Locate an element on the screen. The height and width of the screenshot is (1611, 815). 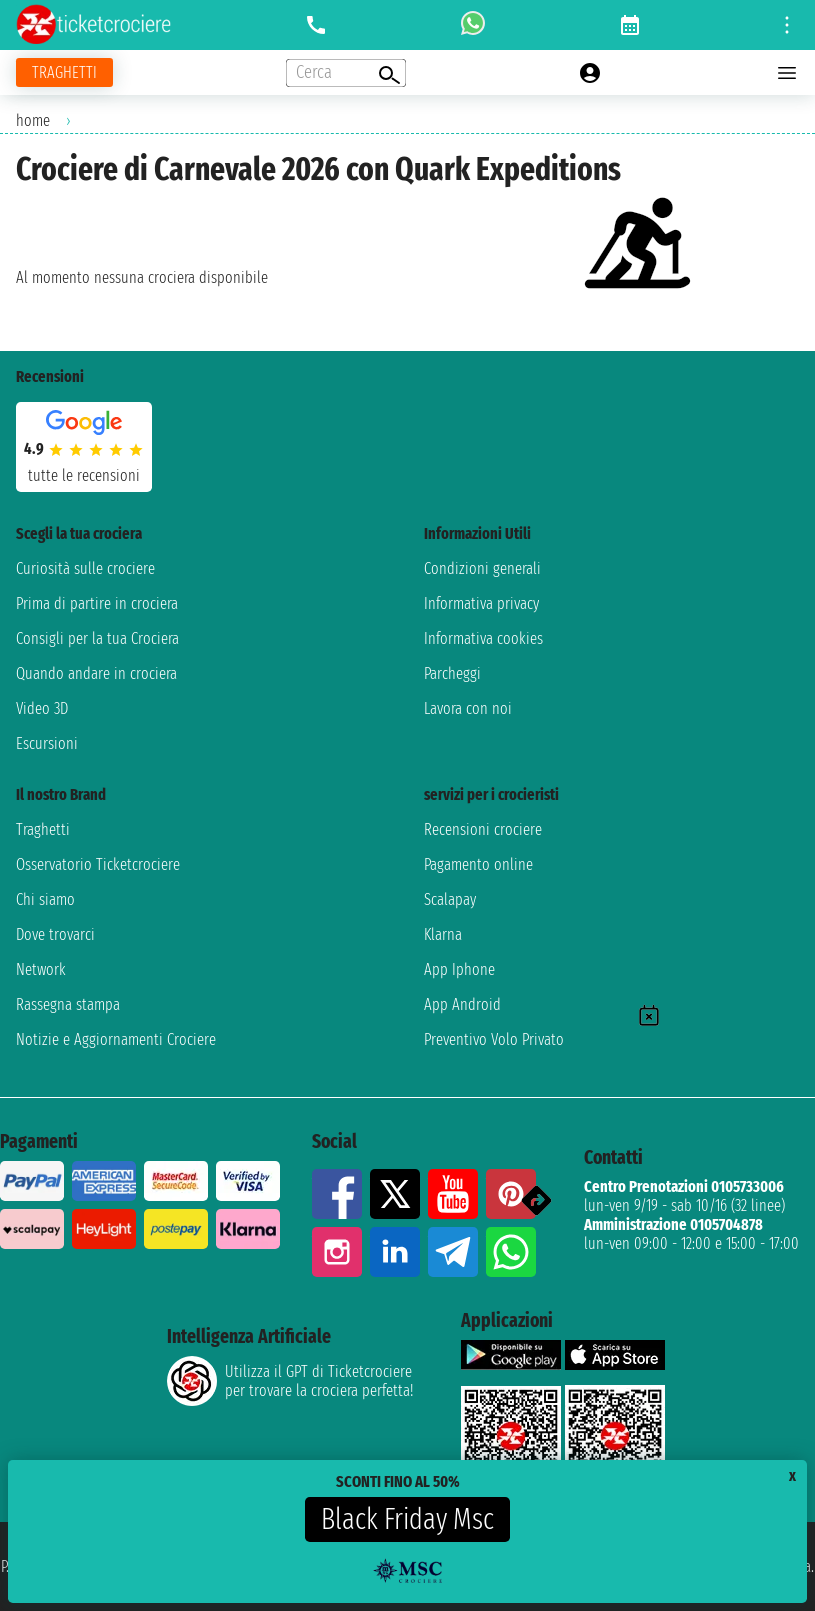
cancel or remove a scheduled event is located at coordinates (649, 1016).